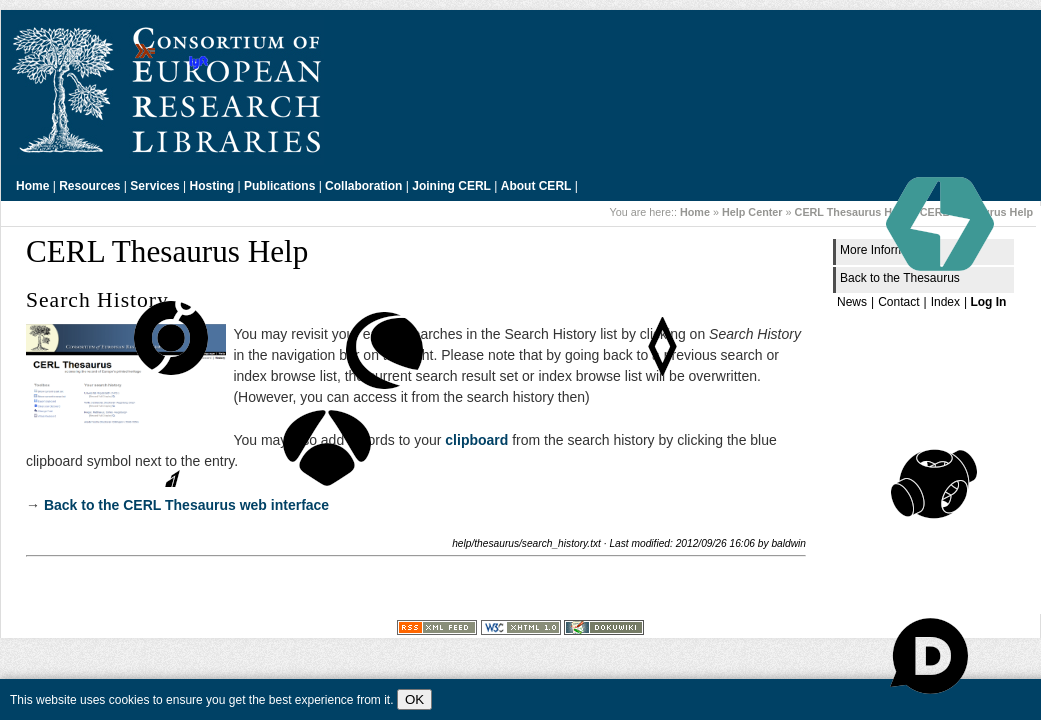 This screenshot has height=720, width=1041. I want to click on razorpay payment gateway logo, so click(172, 478).